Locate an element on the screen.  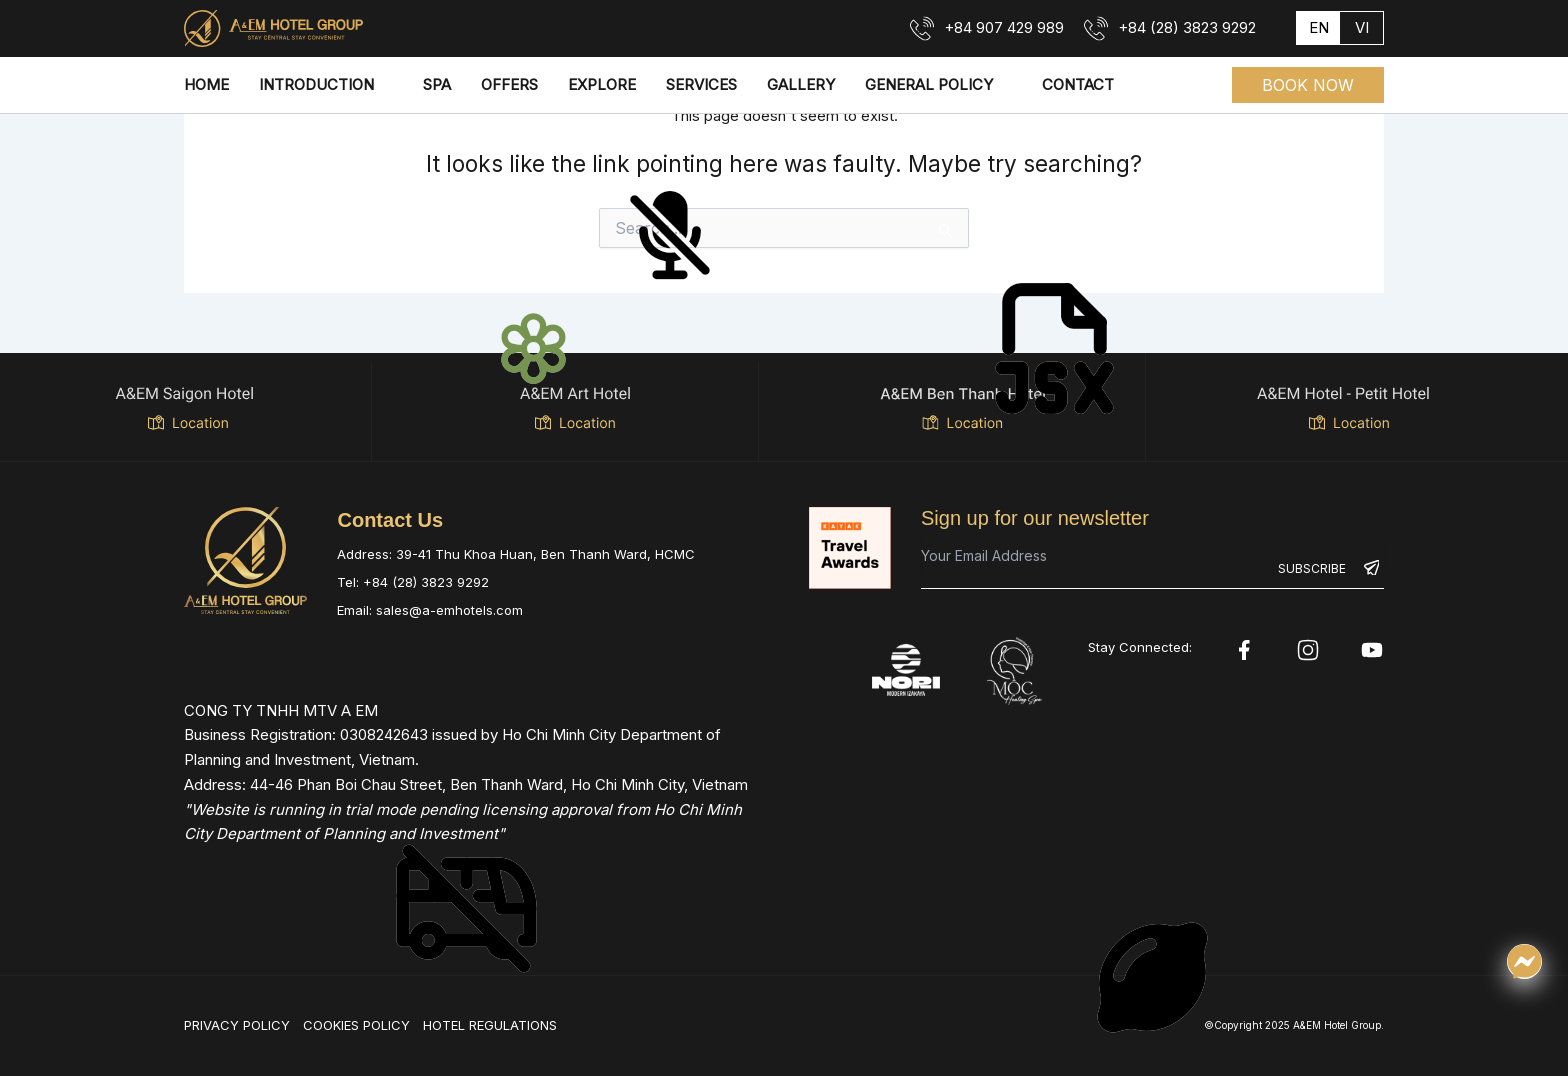
indicates a JSX file type is located at coordinates (1054, 348).